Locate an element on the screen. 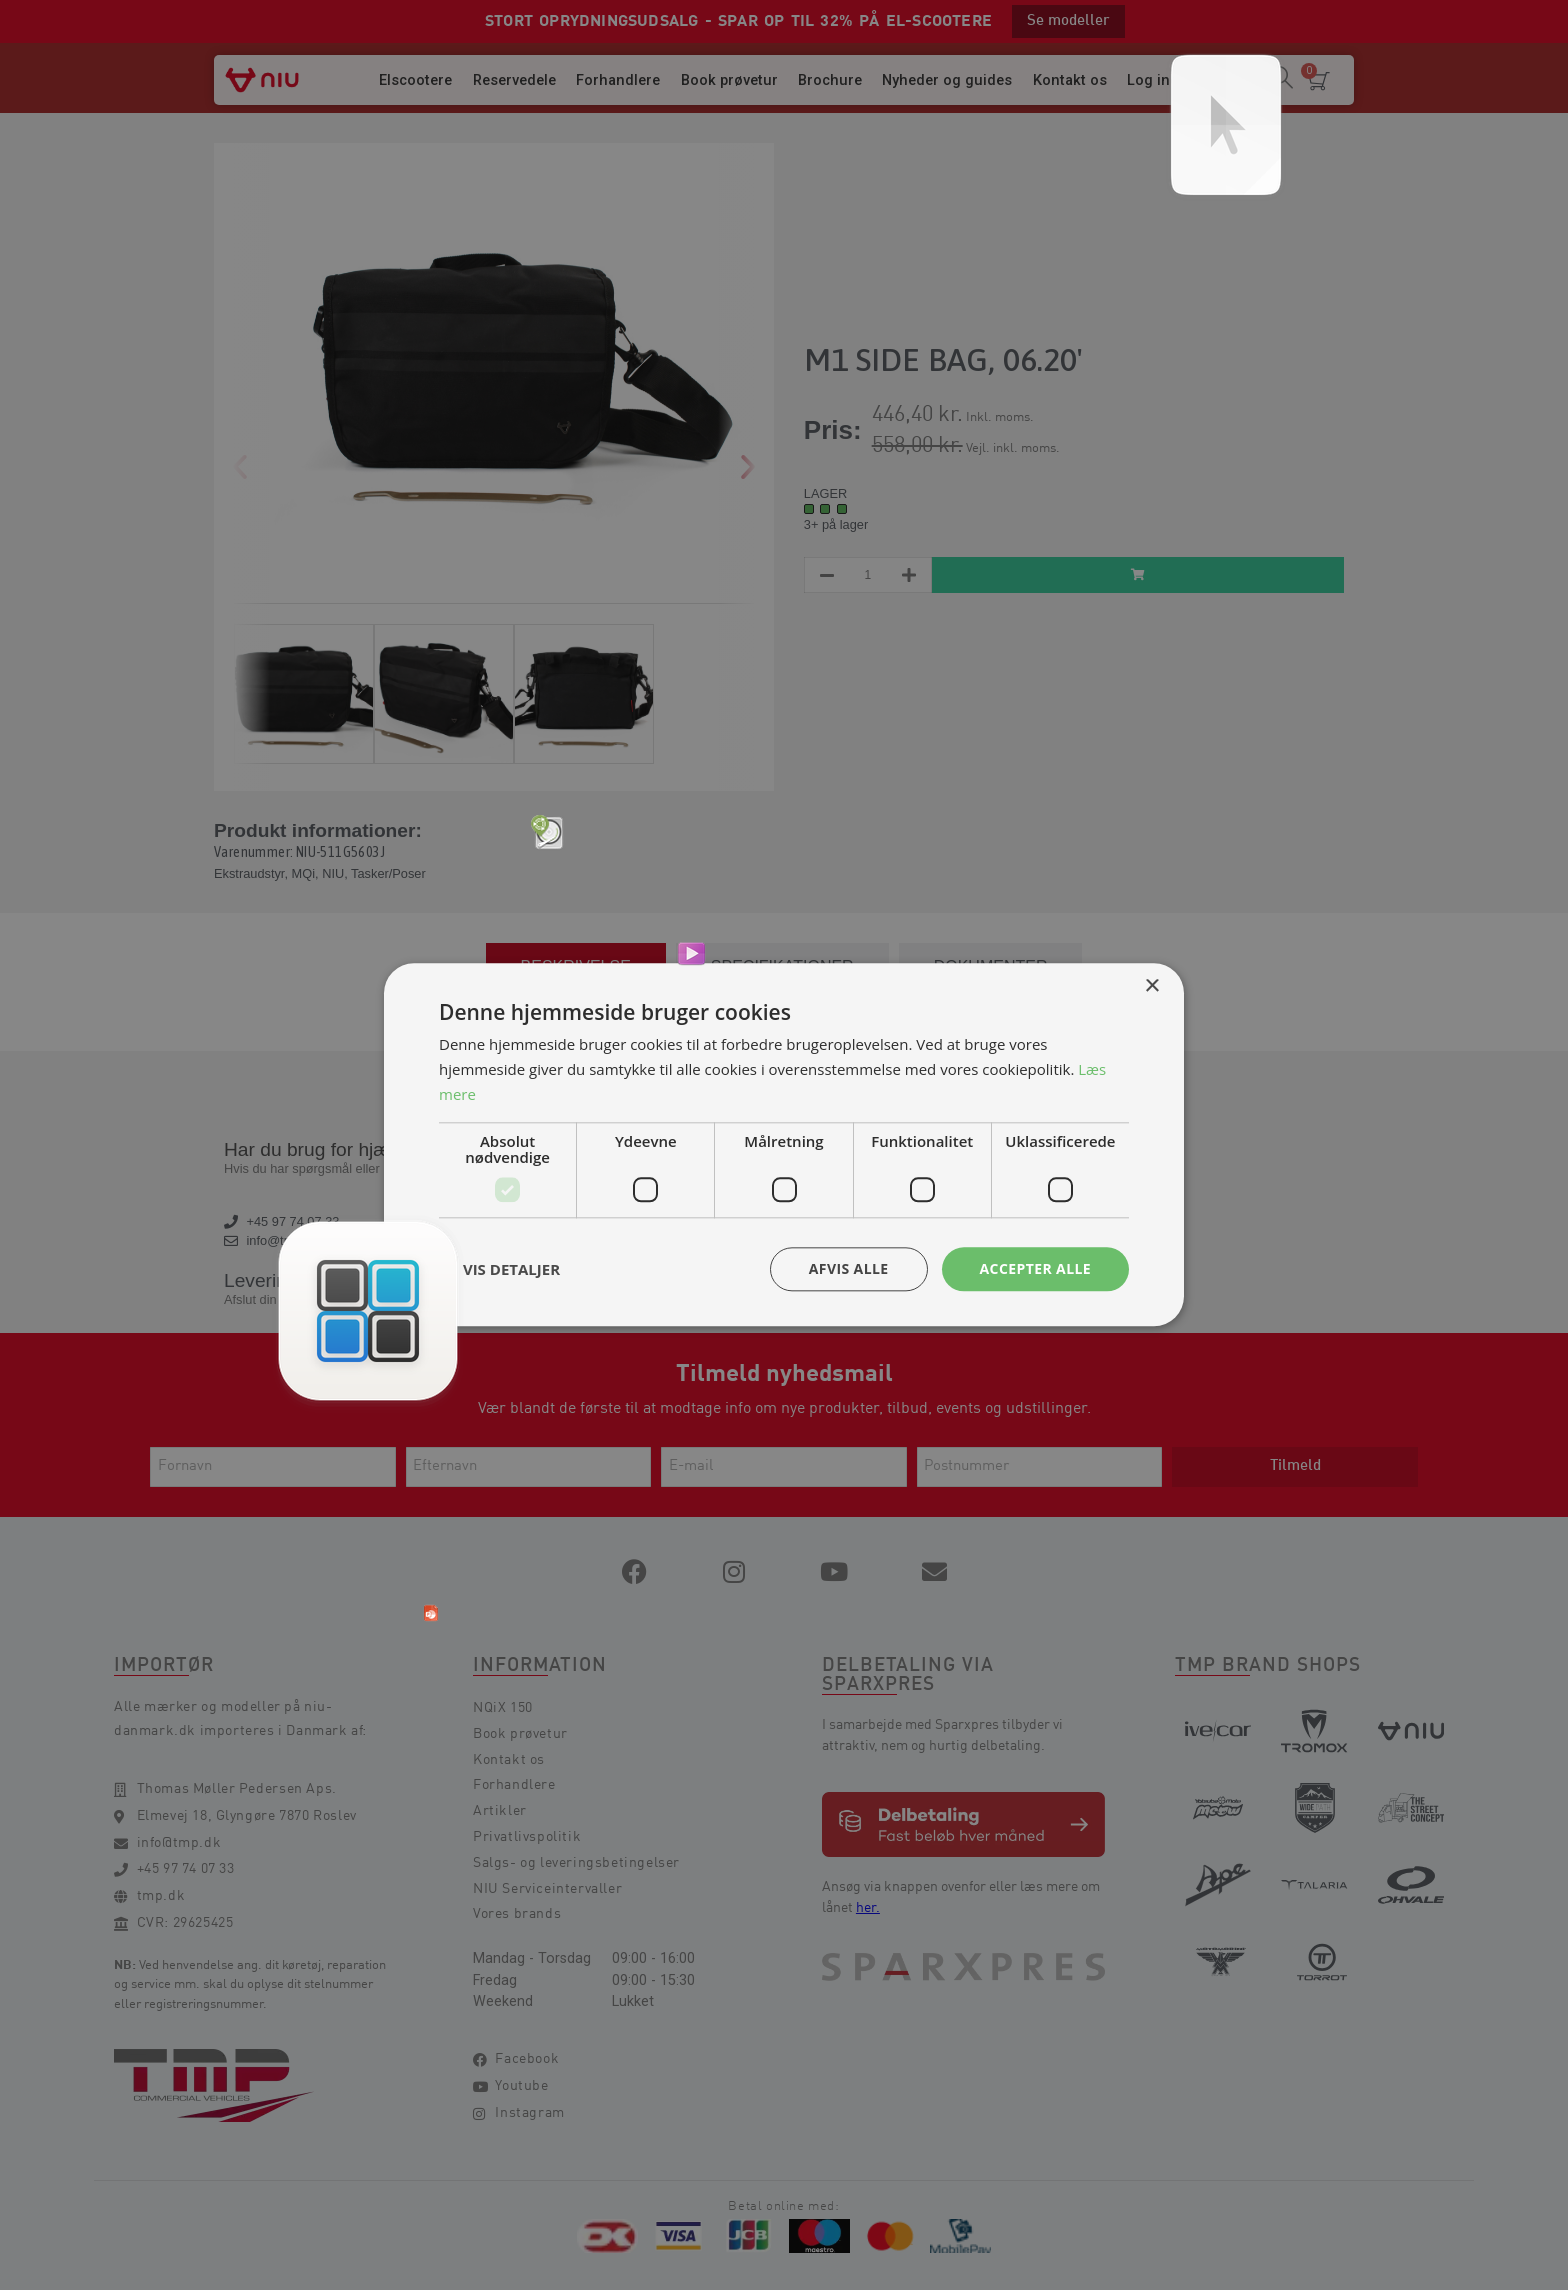  open the video player app is located at coordinates (691, 953).